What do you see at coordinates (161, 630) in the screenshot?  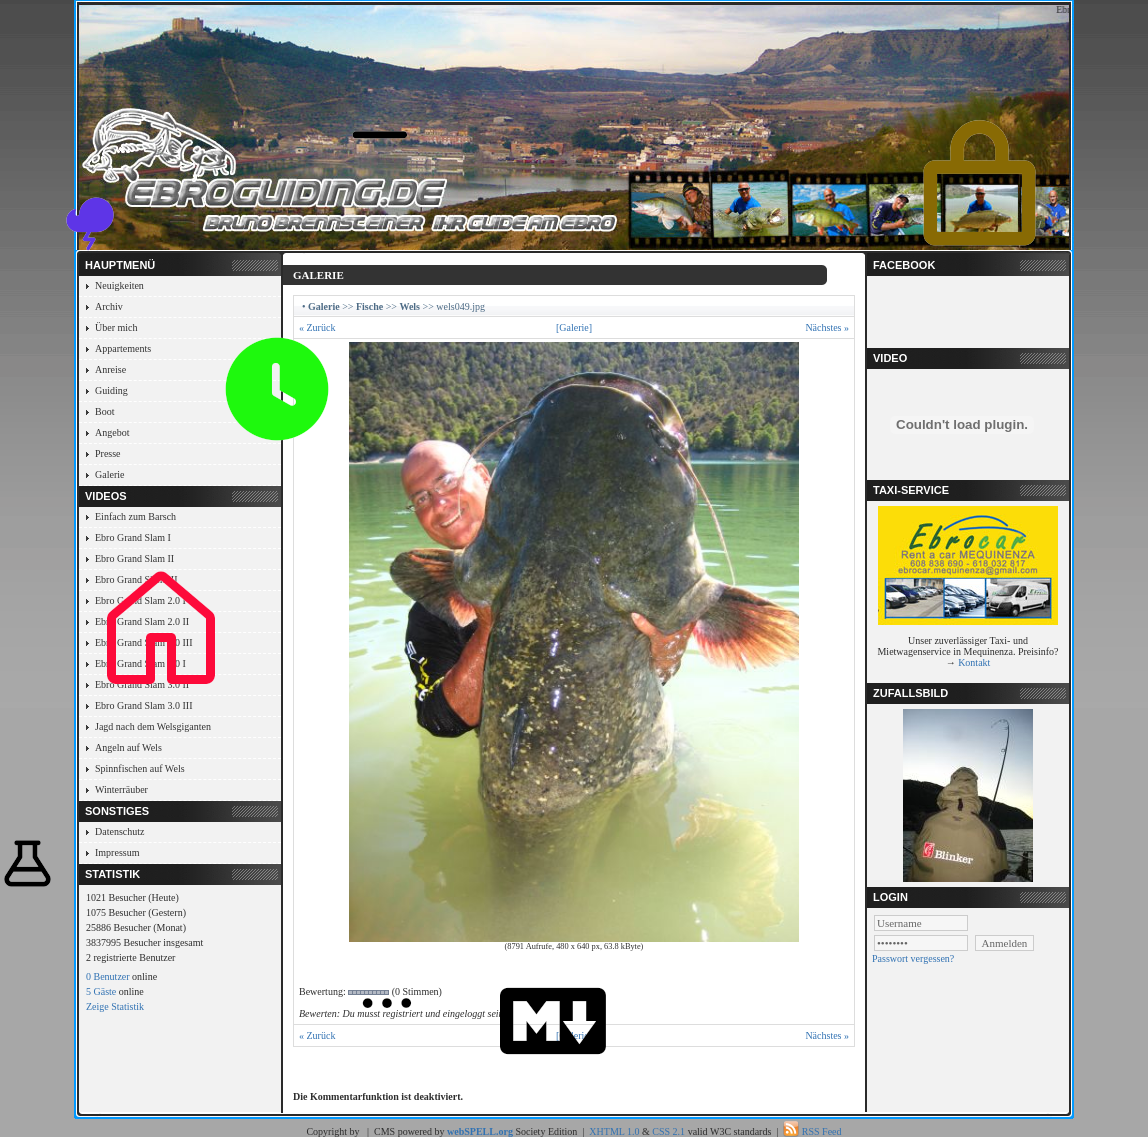 I see `navigate to home screen` at bounding box center [161, 630].